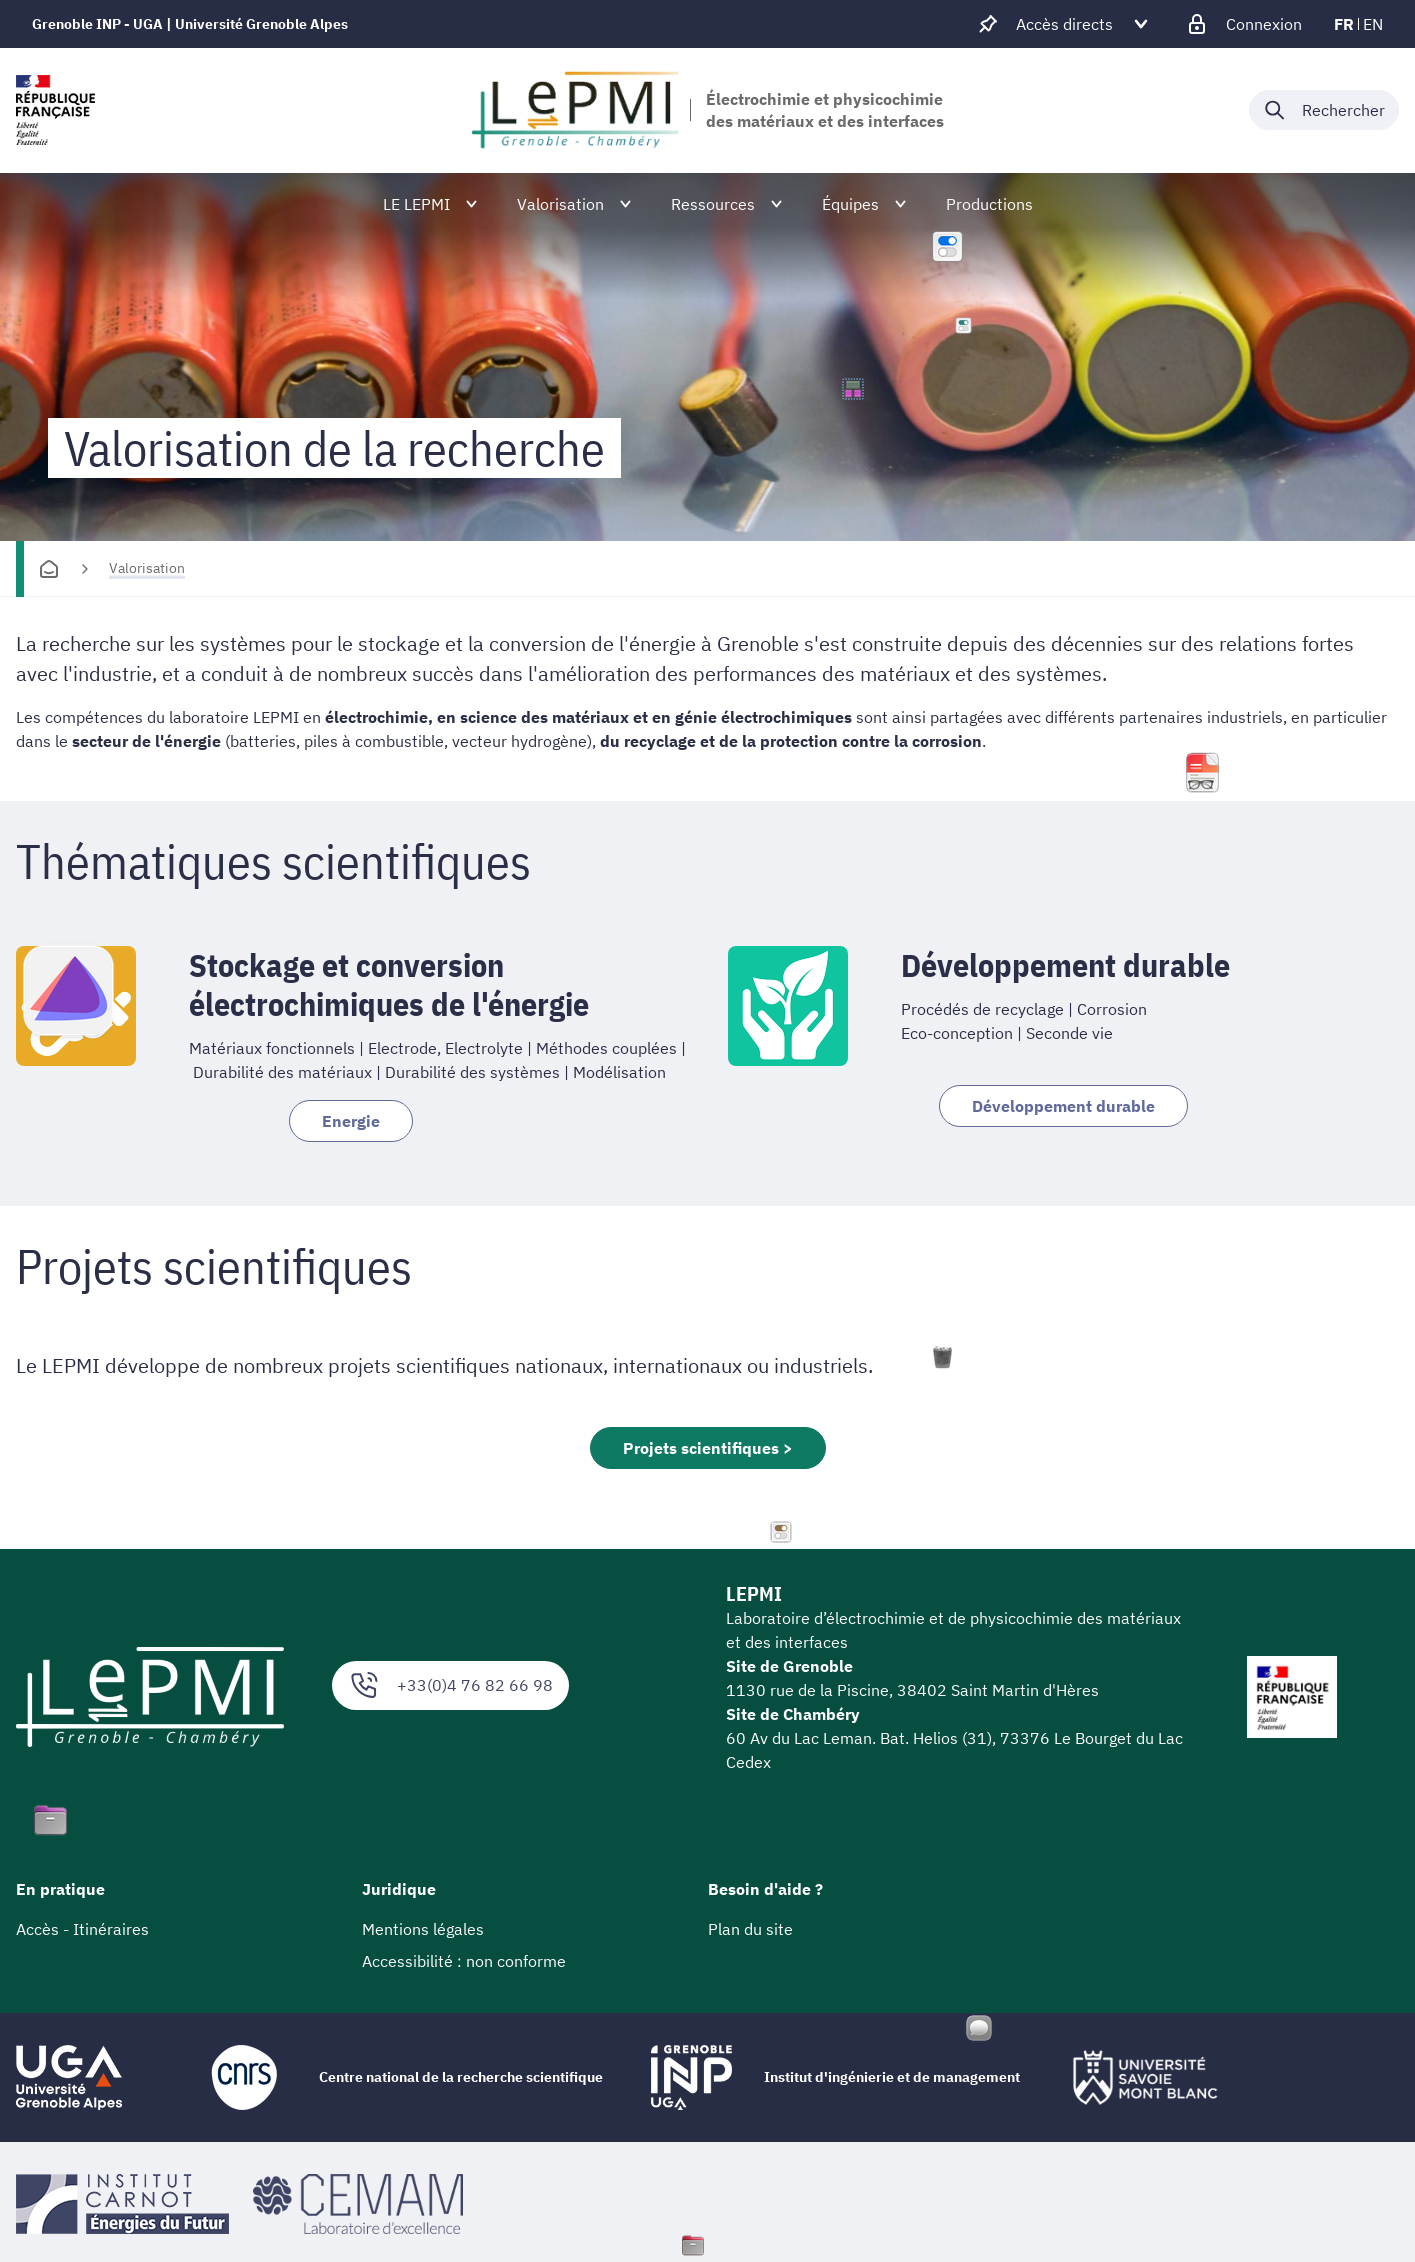  What do you see at coordinates (781, 1532) in the screenshot?
I see `open unity tweak tool settings` at bounding box center [781, 1532].